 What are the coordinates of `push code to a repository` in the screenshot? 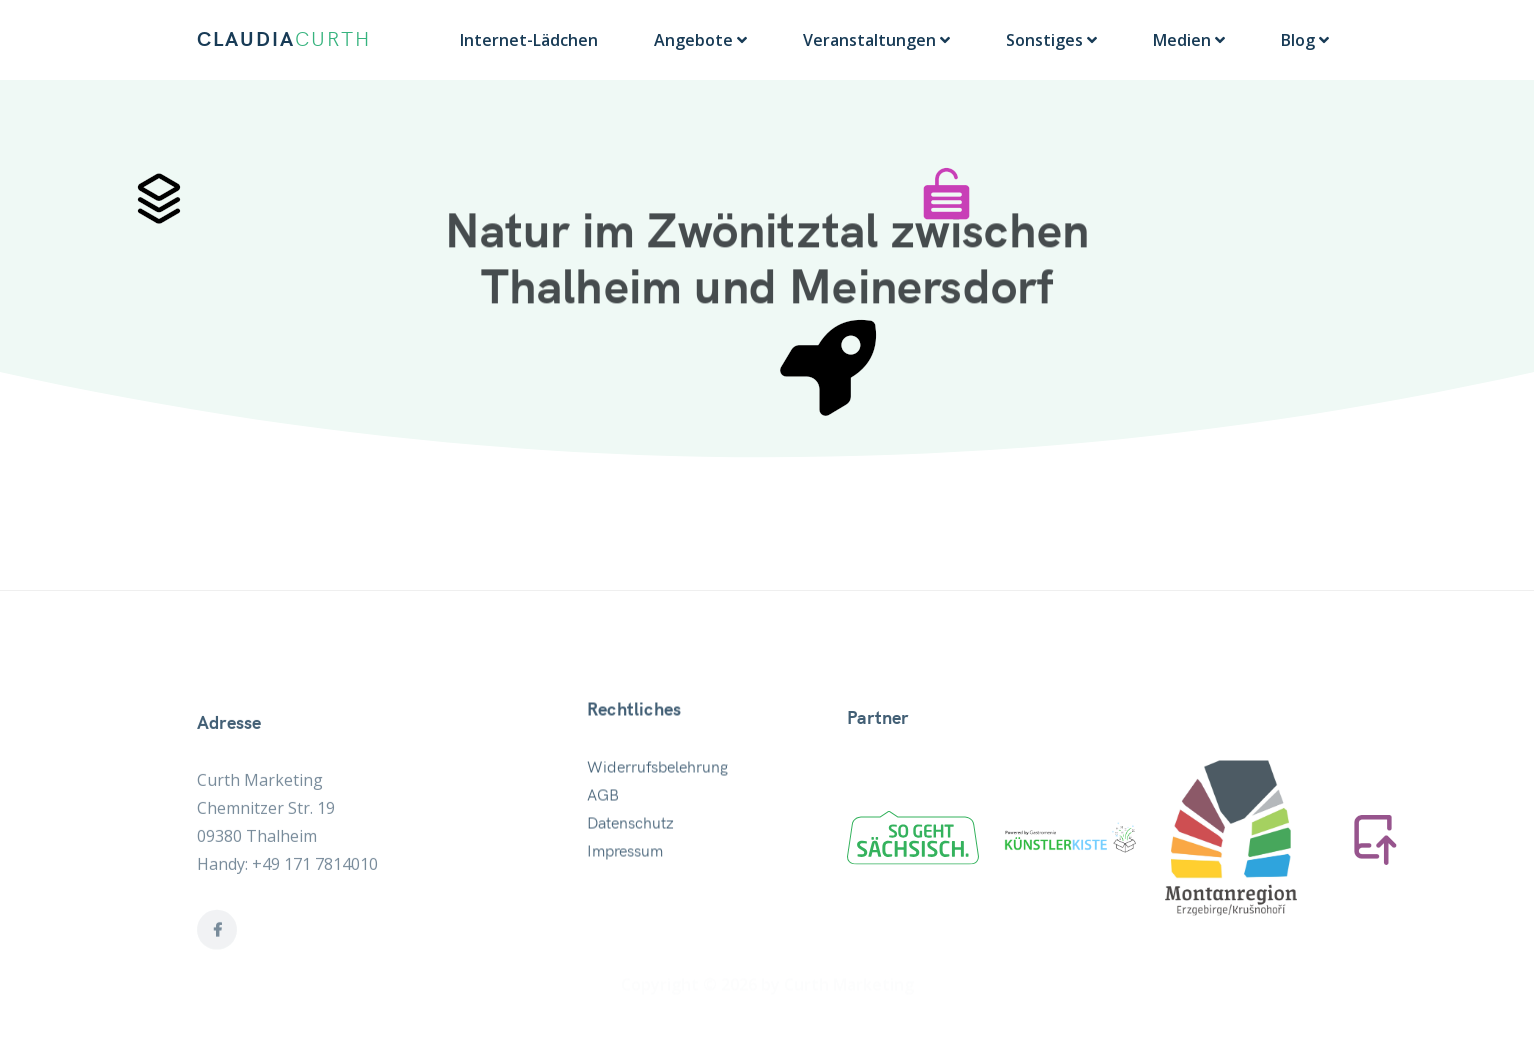 It's located at (1373, 840).